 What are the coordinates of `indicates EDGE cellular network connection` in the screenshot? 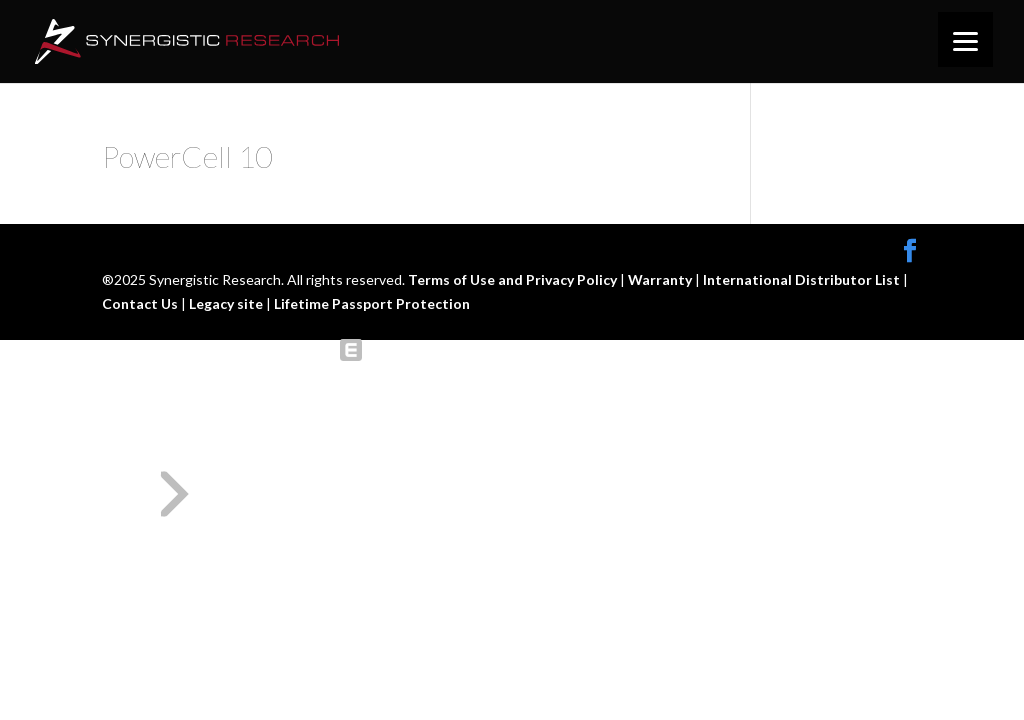 It's located at (351, 350).